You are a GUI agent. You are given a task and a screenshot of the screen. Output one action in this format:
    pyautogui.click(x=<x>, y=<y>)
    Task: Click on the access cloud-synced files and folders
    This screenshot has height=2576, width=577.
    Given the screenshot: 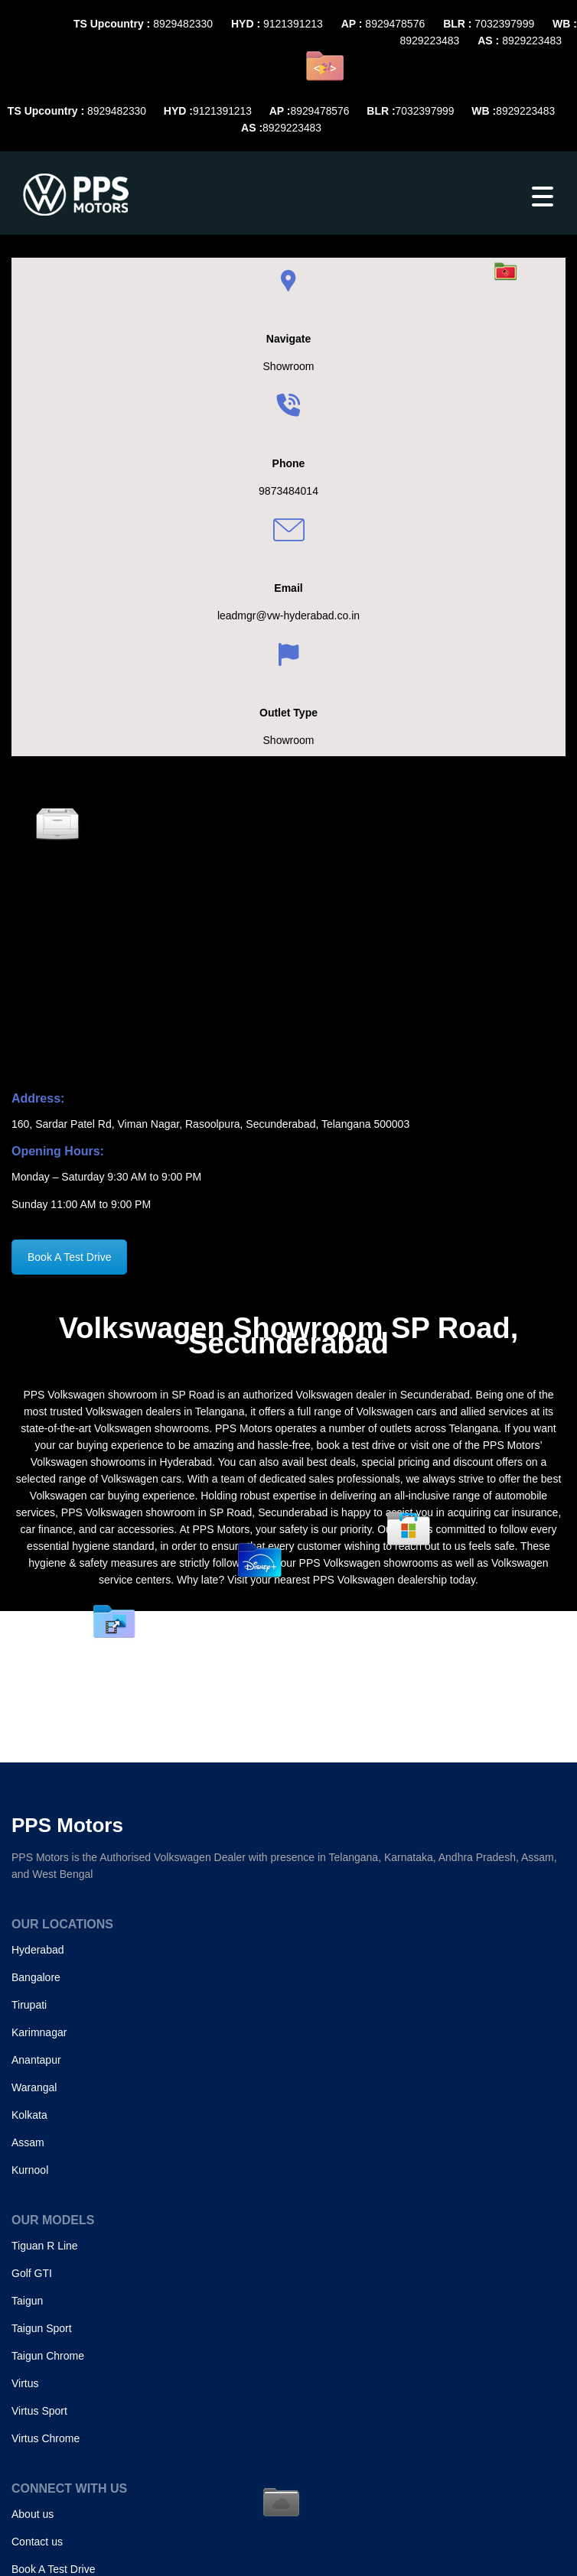 What is the action you would take?
    pyautogui.click(x=281, y=2502)
    